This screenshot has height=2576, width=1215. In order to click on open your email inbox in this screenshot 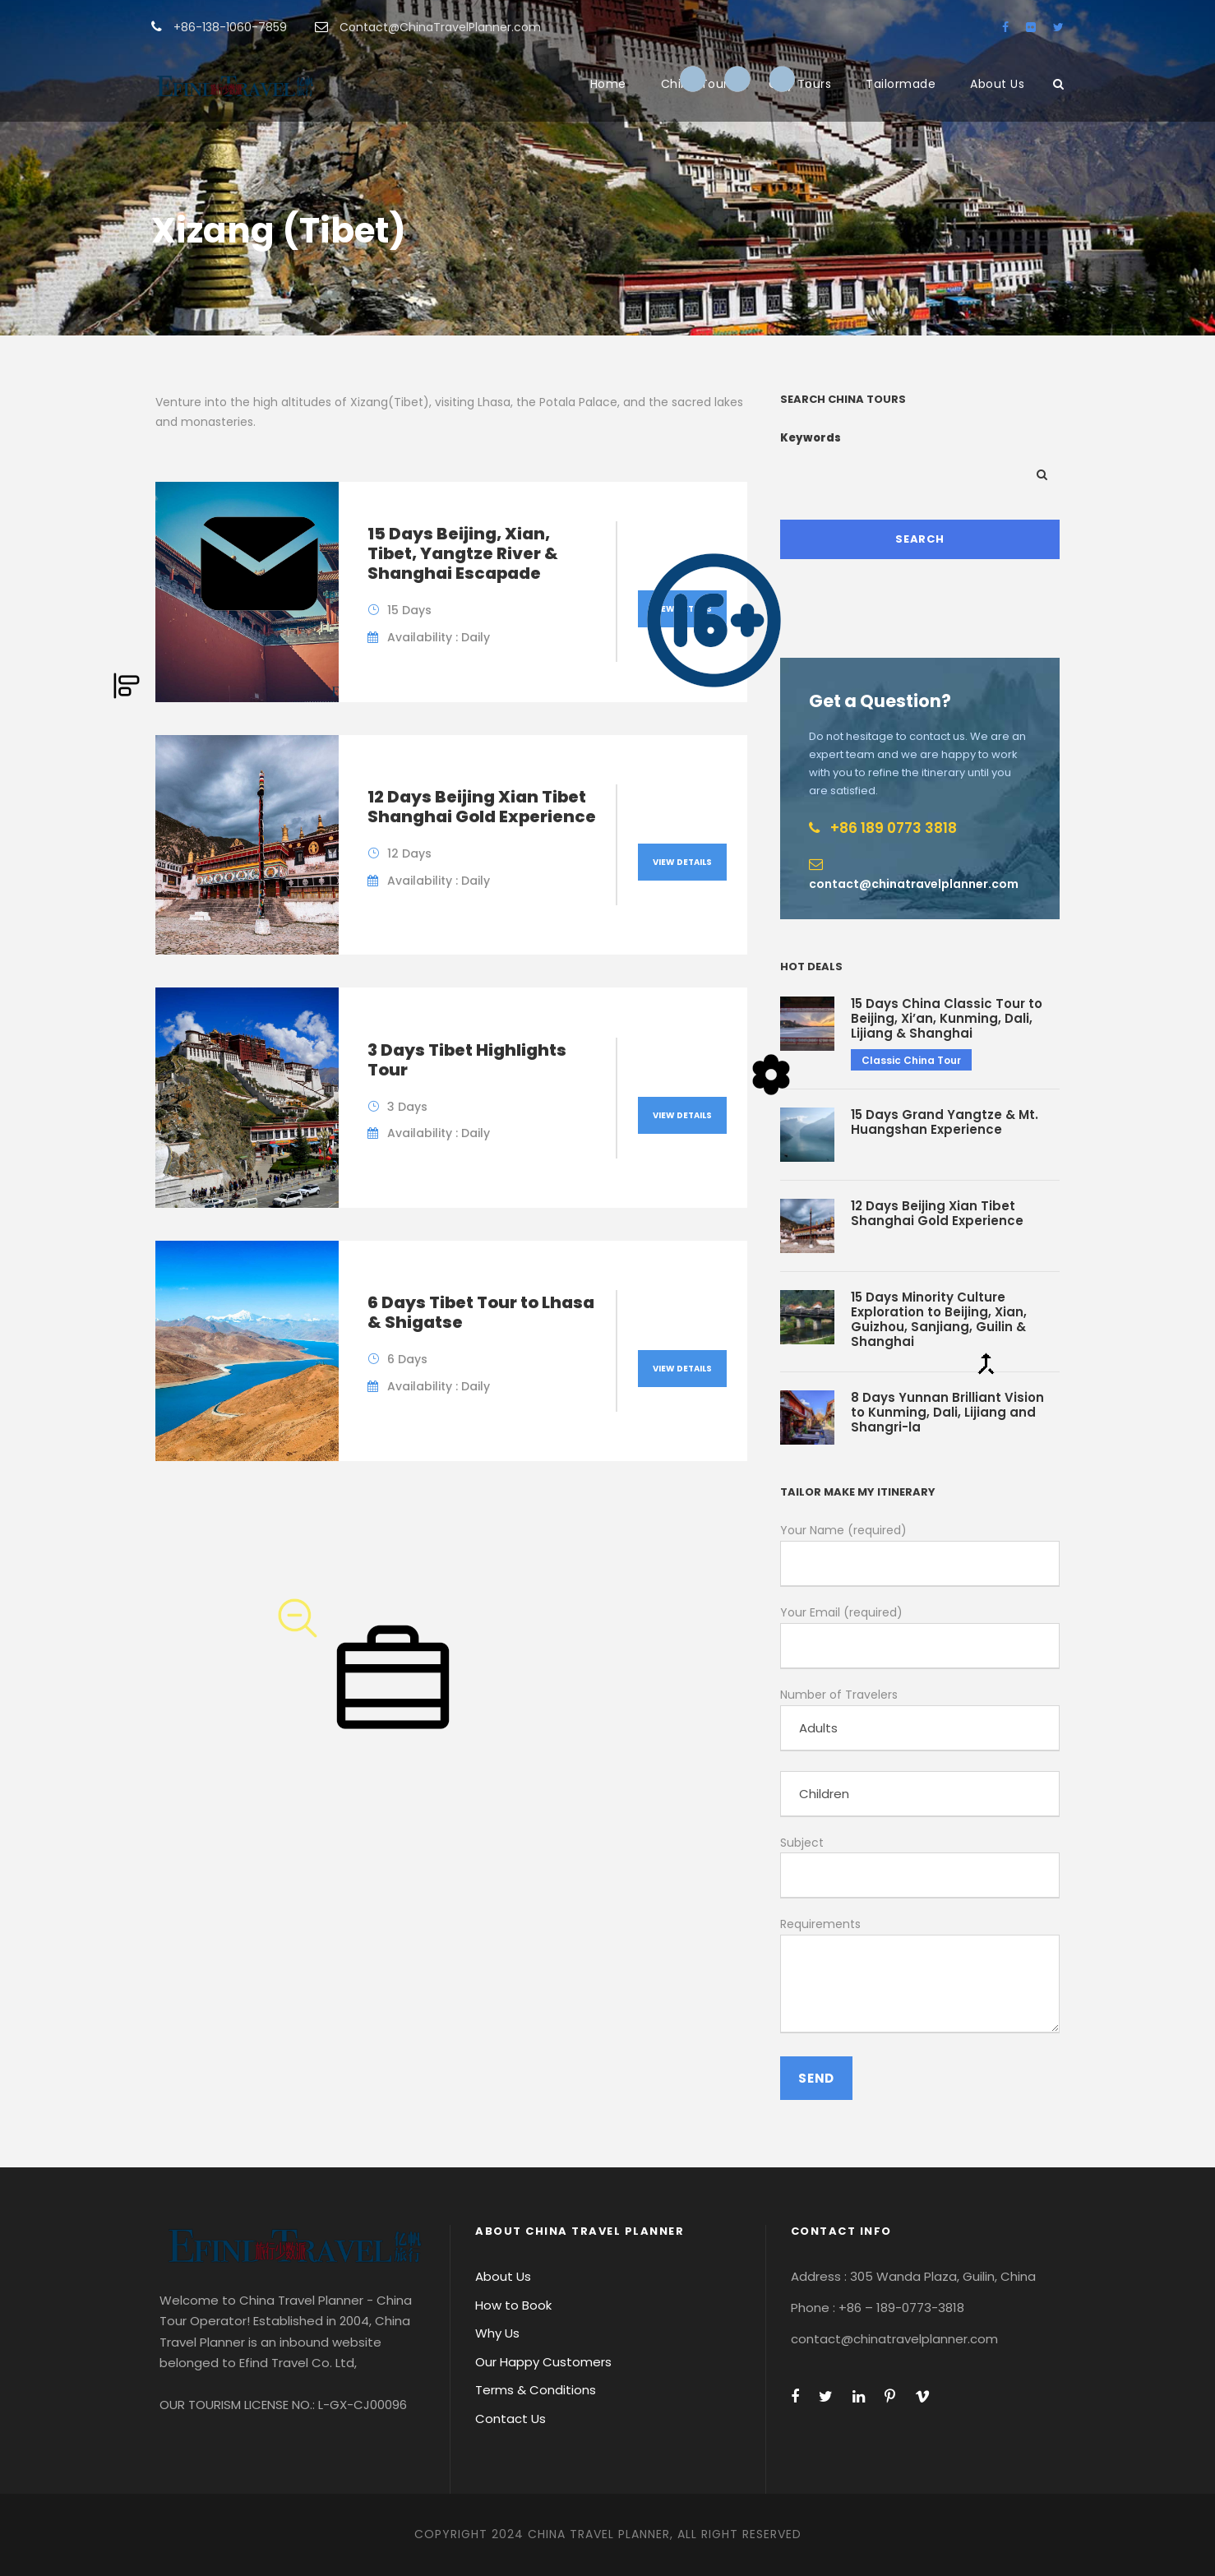, I will do `click(259, 563)`.